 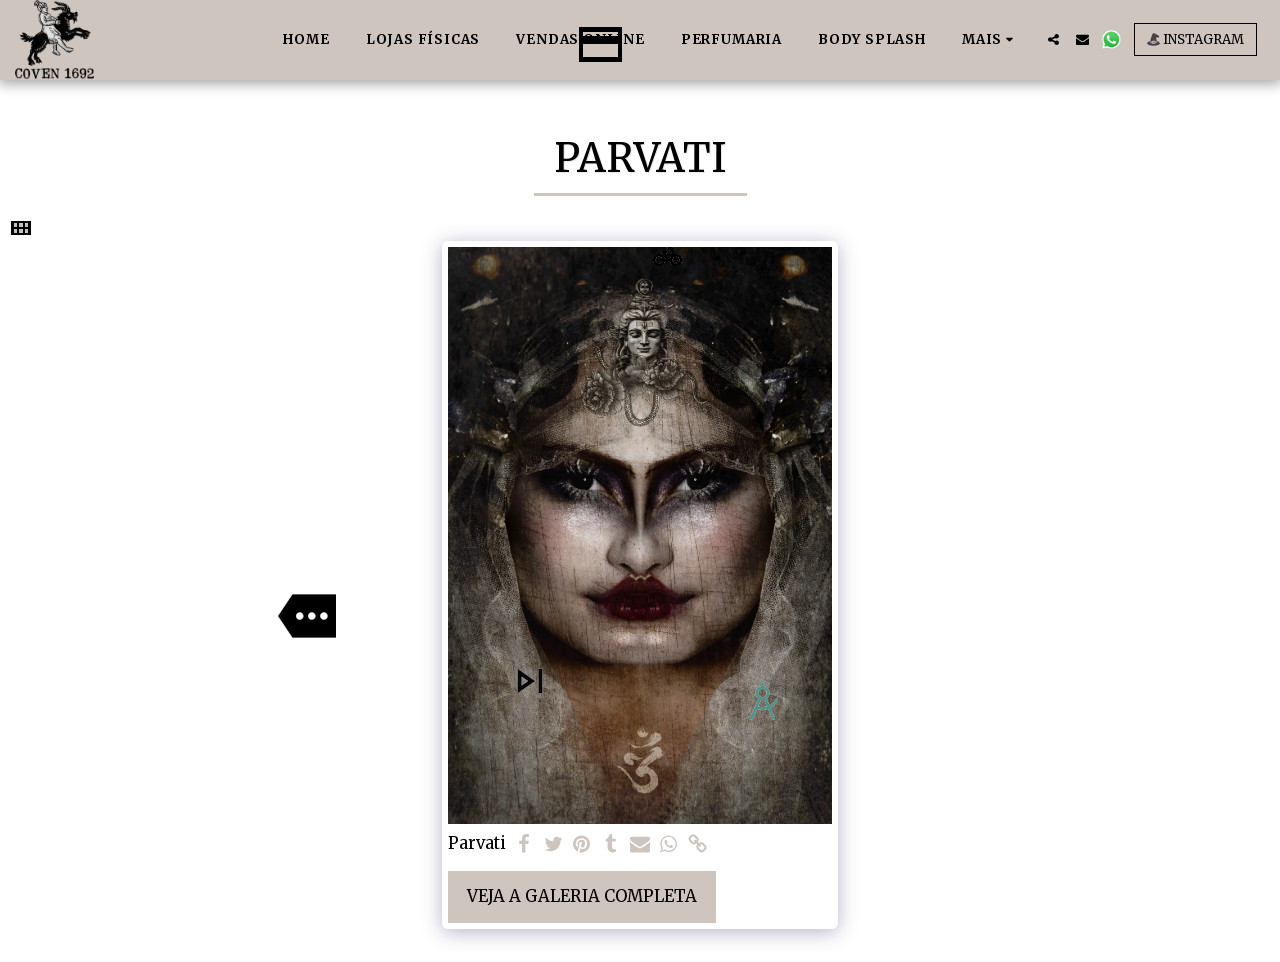 I want to click on view nearby bike routes or cycling directions, so click(x=667, y=256).